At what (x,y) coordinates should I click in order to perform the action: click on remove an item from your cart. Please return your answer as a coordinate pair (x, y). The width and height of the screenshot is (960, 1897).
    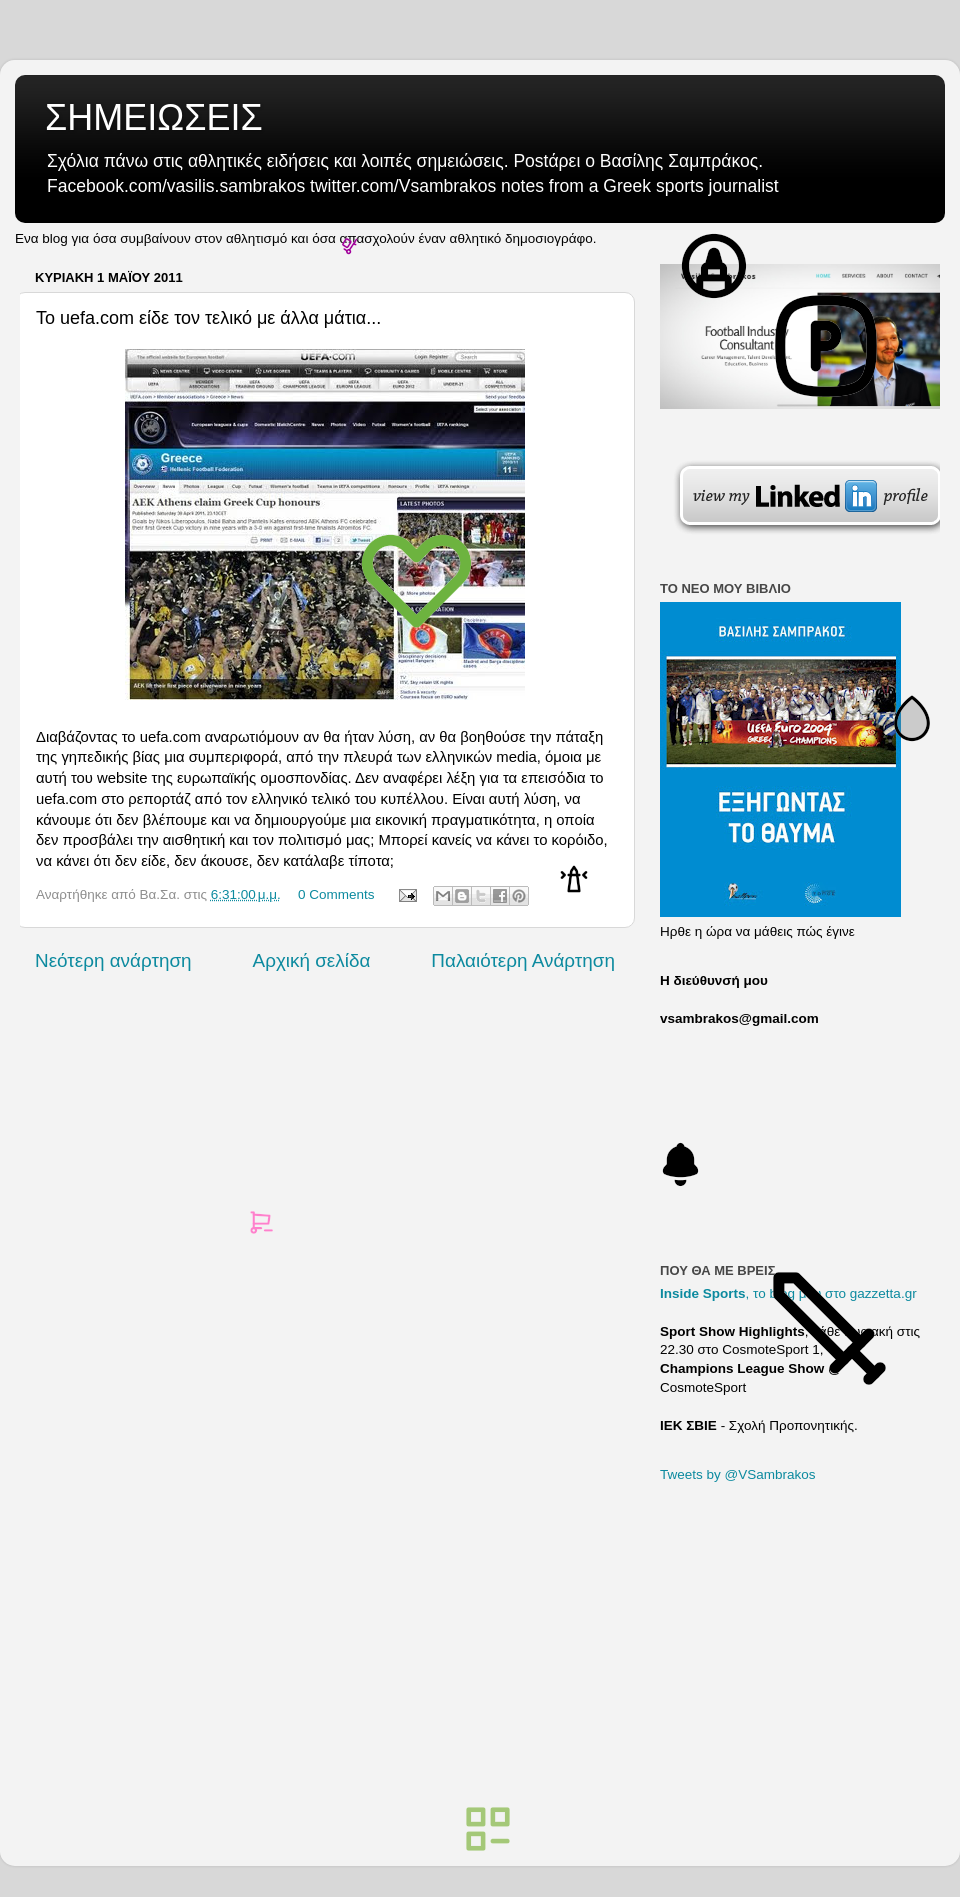
    Looking at the image, I should click on (260, 1222).